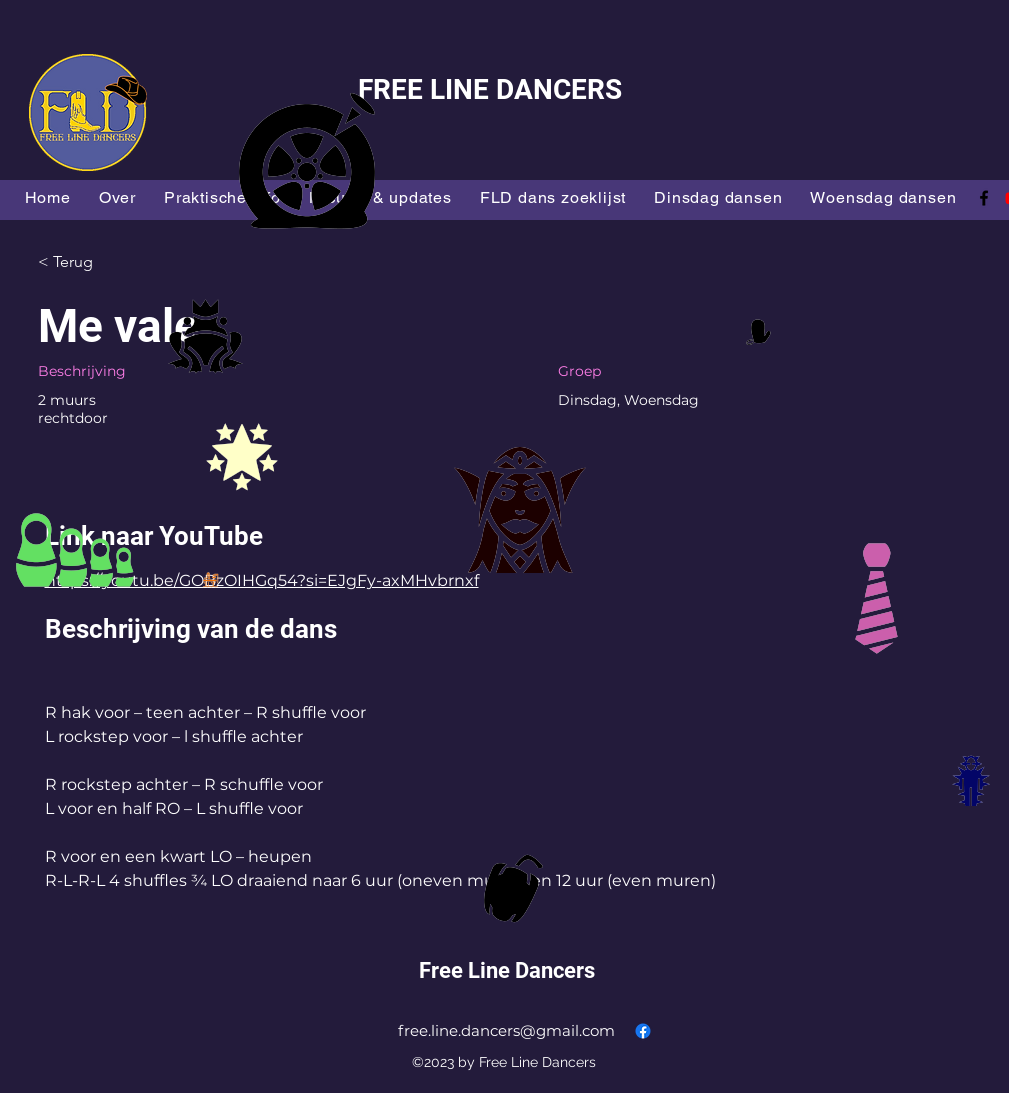 This screenshot has height=1093, width=1009. I want to click on select female elf character, so click(520, 510).